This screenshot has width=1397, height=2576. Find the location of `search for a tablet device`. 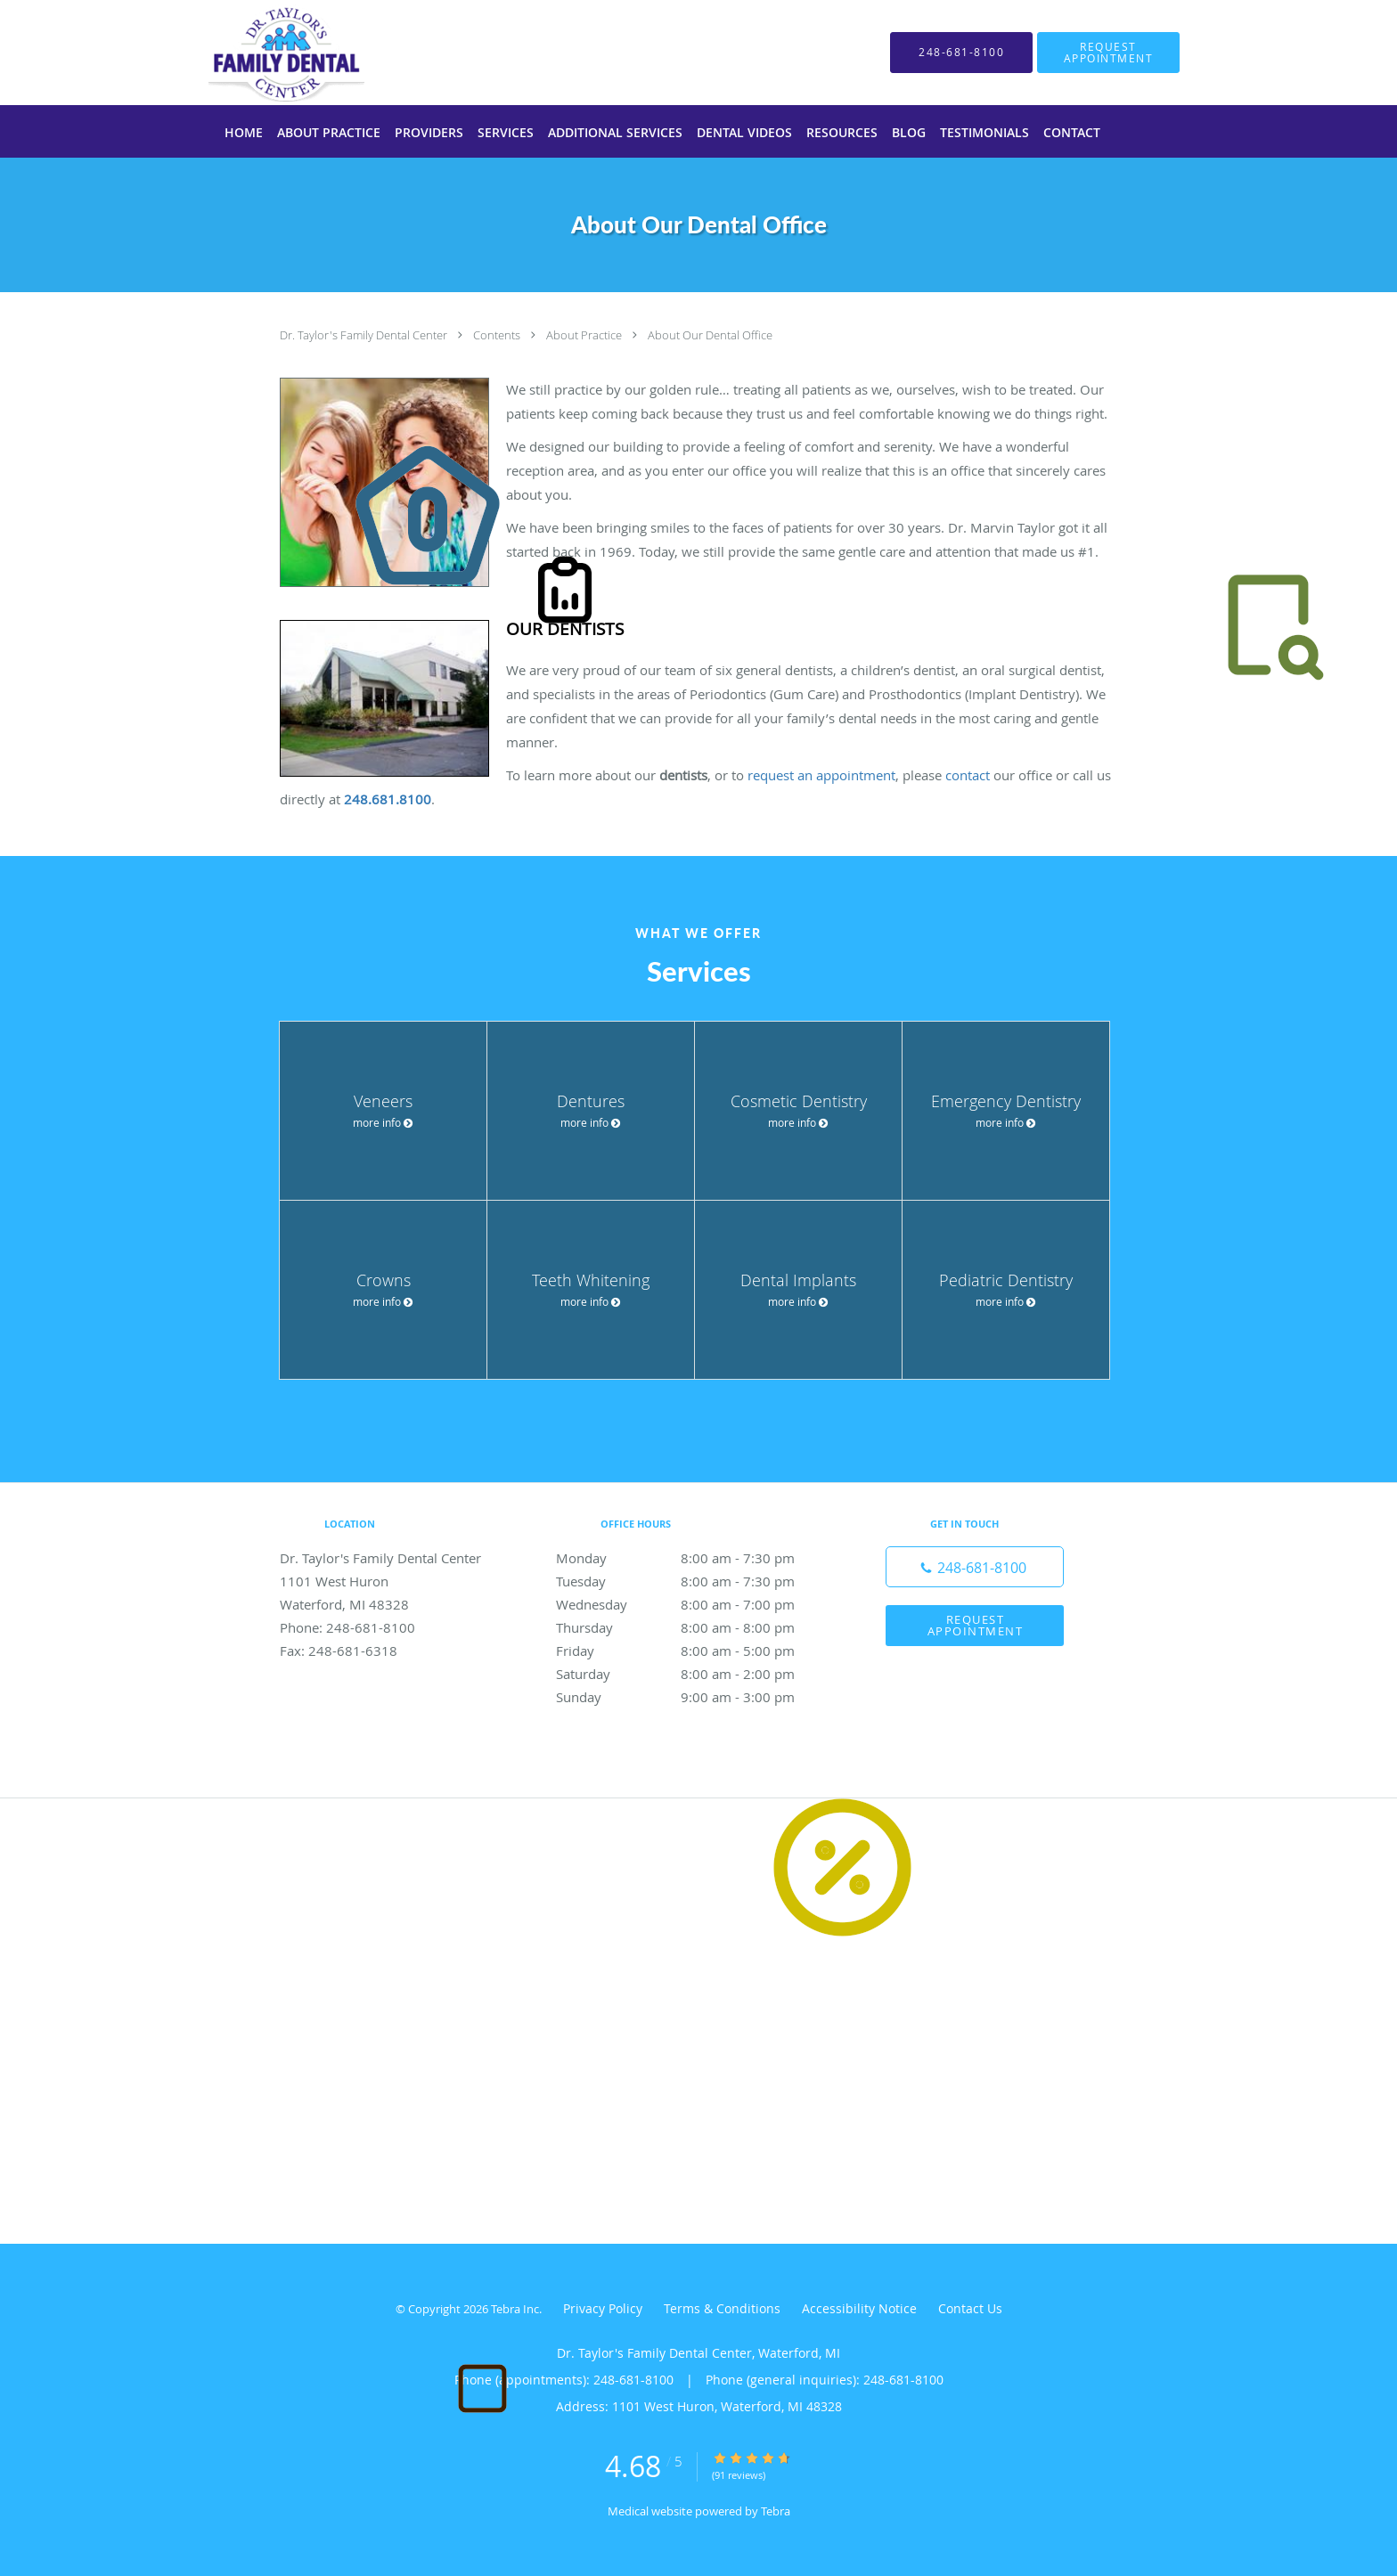

search for a tablet device is located at coordinates (1268, 624).